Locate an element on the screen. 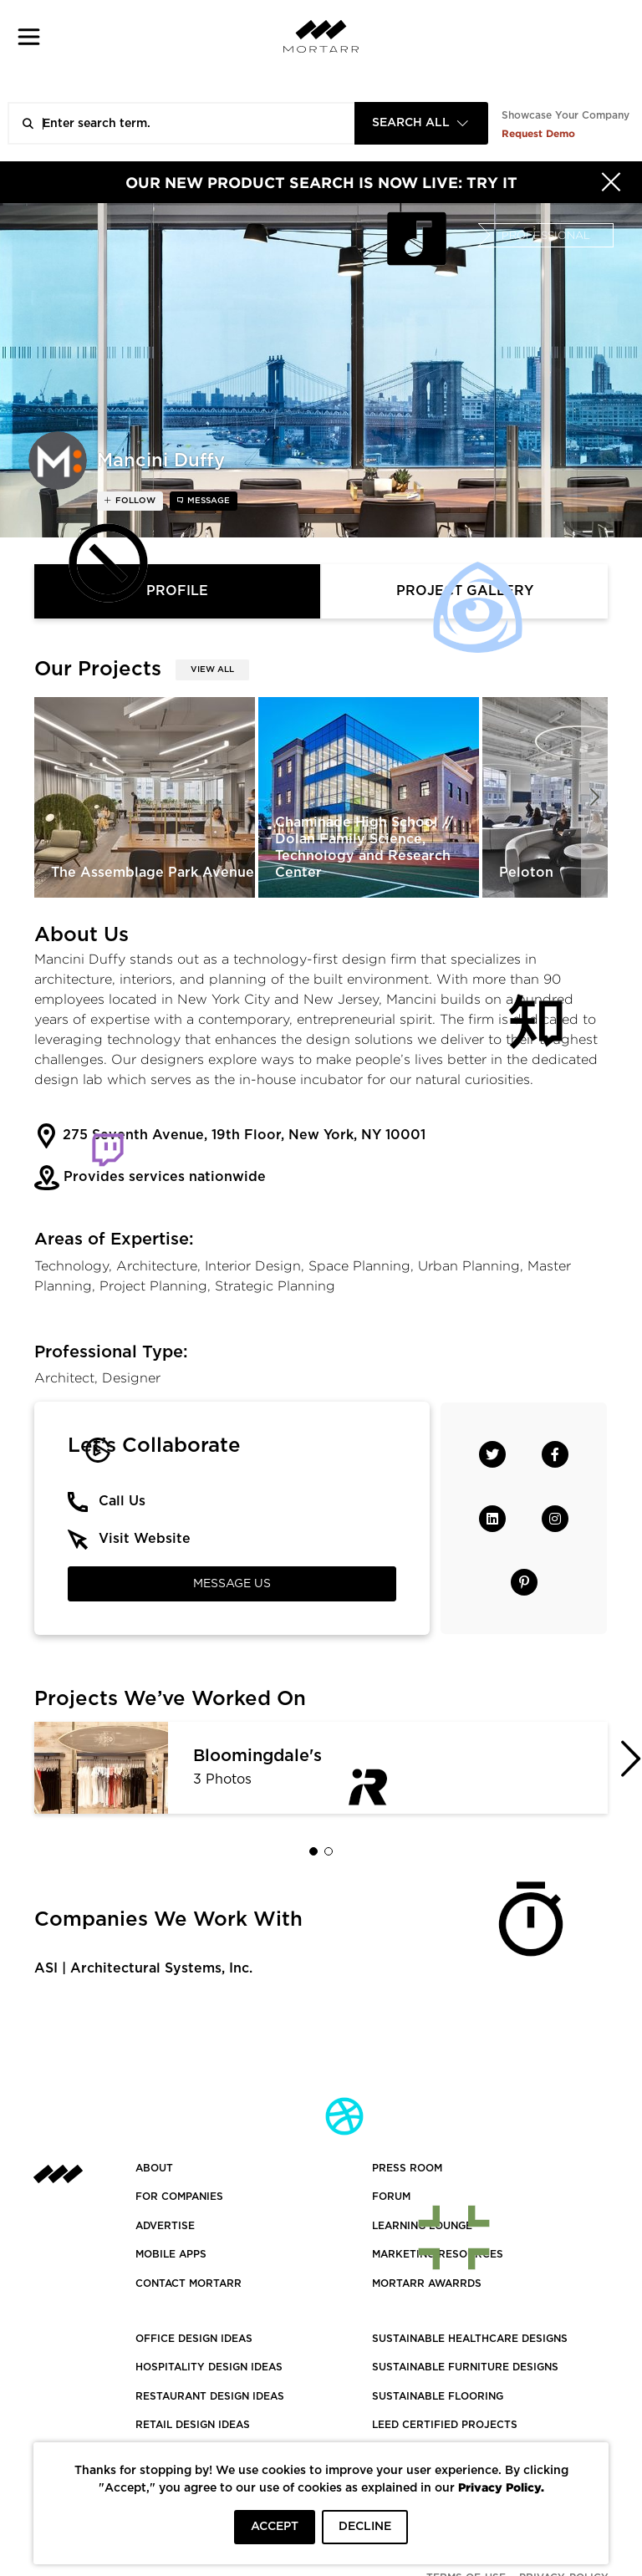 This screenshot has height=2576, width=642. indicates a blocked or prohibited action is located at coordinates (108, 563).